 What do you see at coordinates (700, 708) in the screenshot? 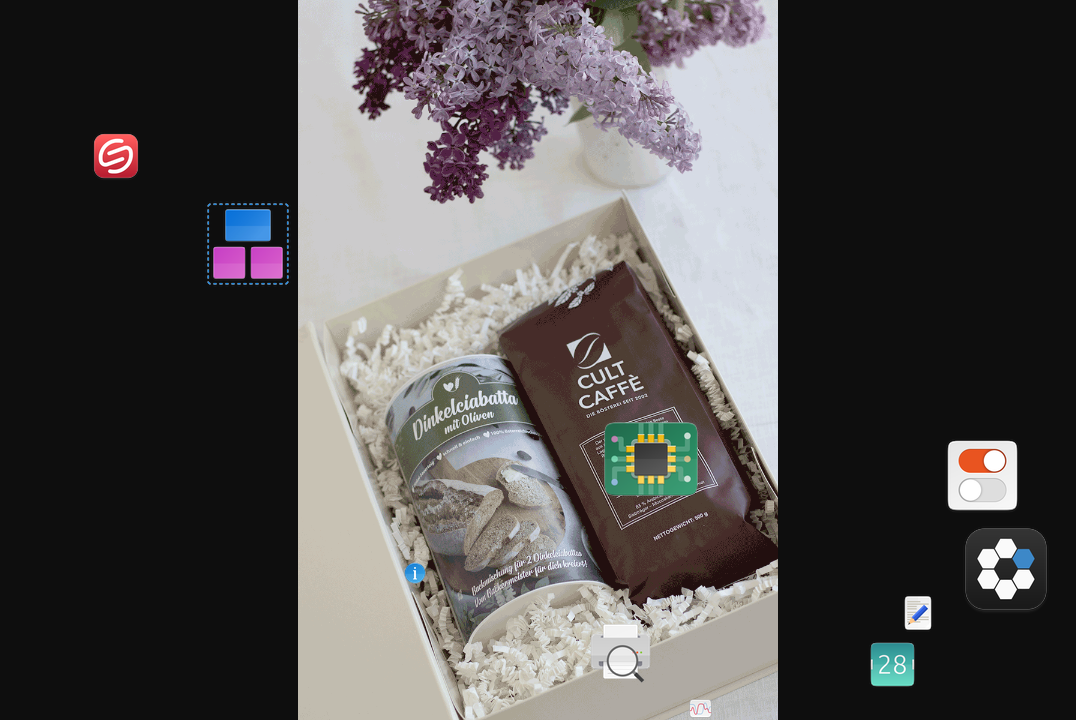
I see `view battery and power usage statistics` at bounding box center [700, 708].